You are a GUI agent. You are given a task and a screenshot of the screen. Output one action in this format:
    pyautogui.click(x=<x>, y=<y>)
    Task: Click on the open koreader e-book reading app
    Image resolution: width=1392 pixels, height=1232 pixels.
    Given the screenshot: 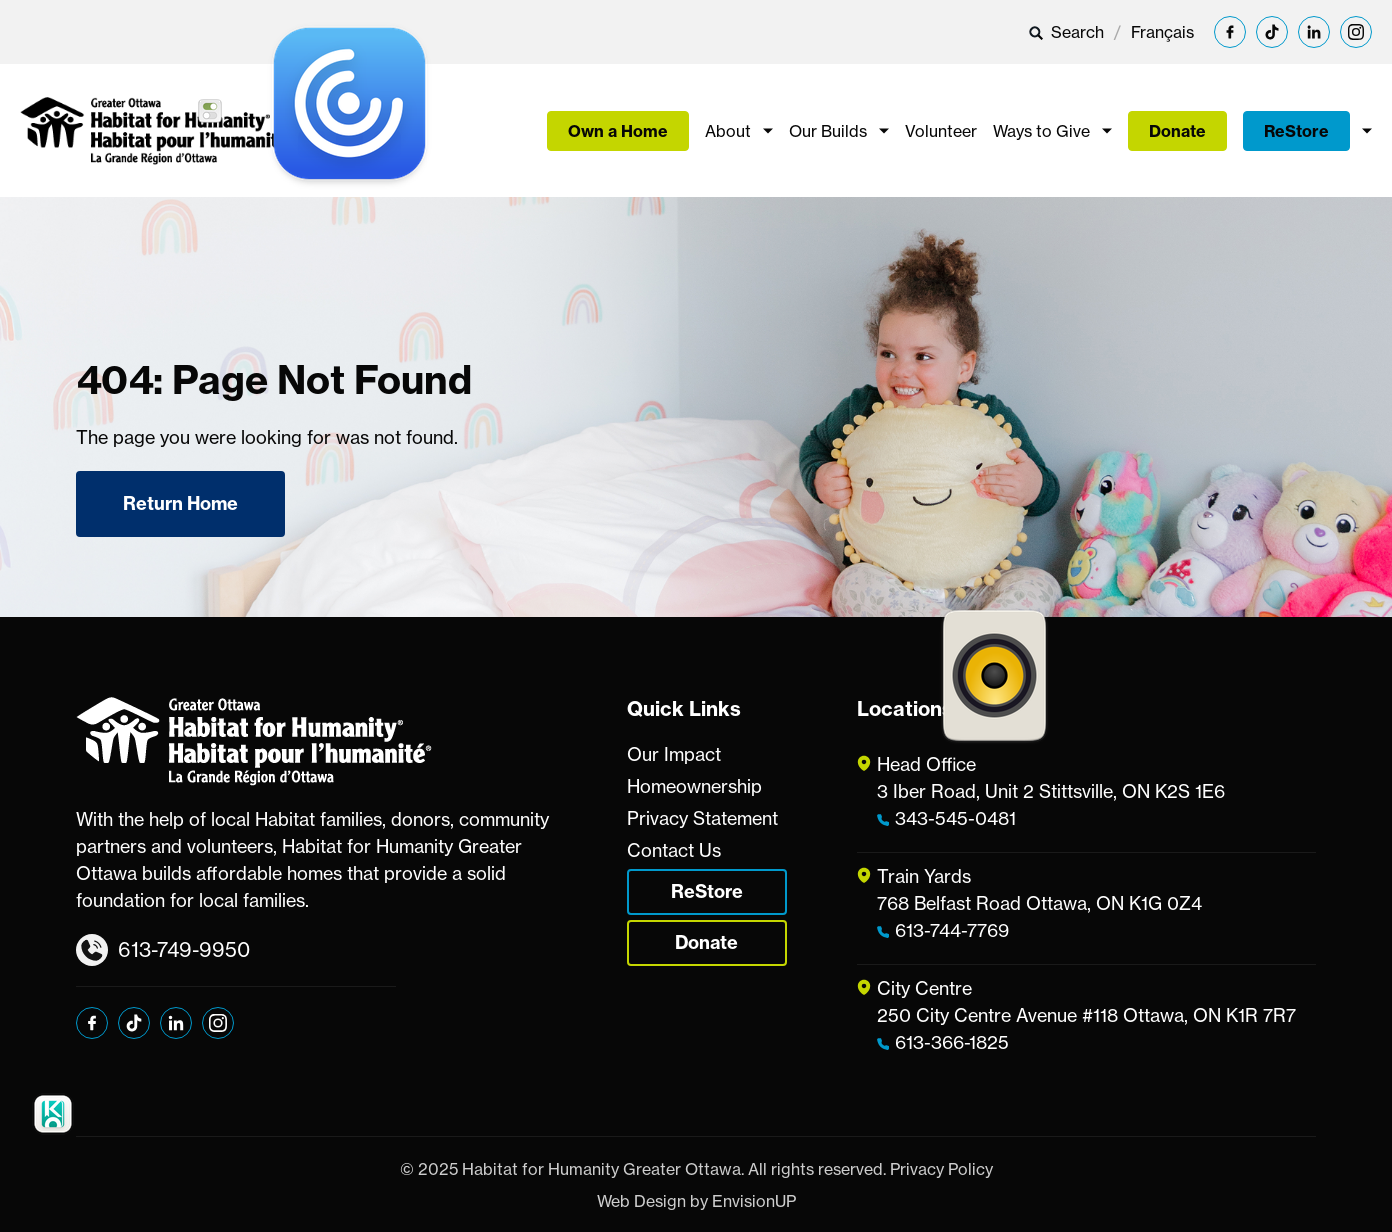 What is the action you would take?
    pyautogui.click(x=53, y=1114)
    